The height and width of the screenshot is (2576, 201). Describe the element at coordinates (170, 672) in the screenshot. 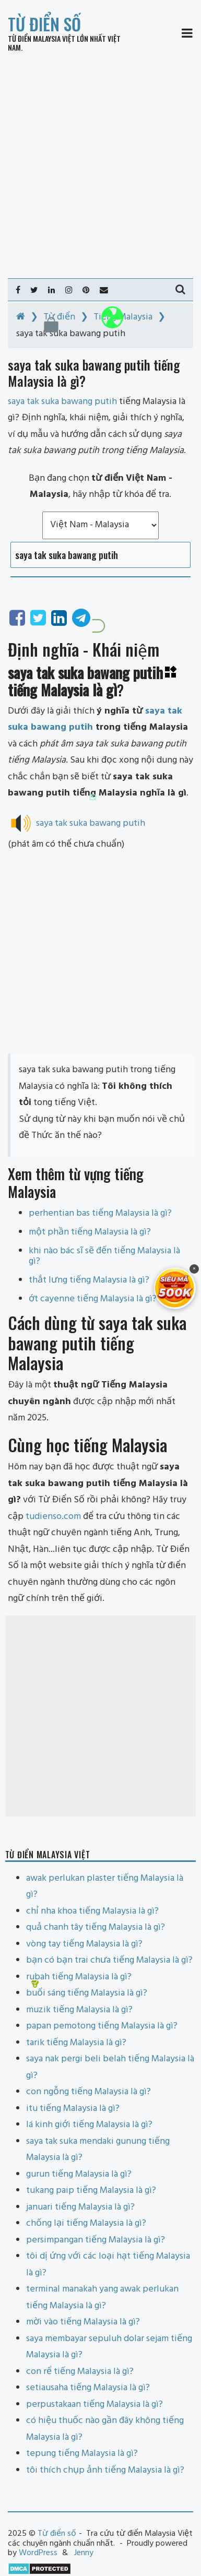

I see `access widgets or mini-apps` at that location.